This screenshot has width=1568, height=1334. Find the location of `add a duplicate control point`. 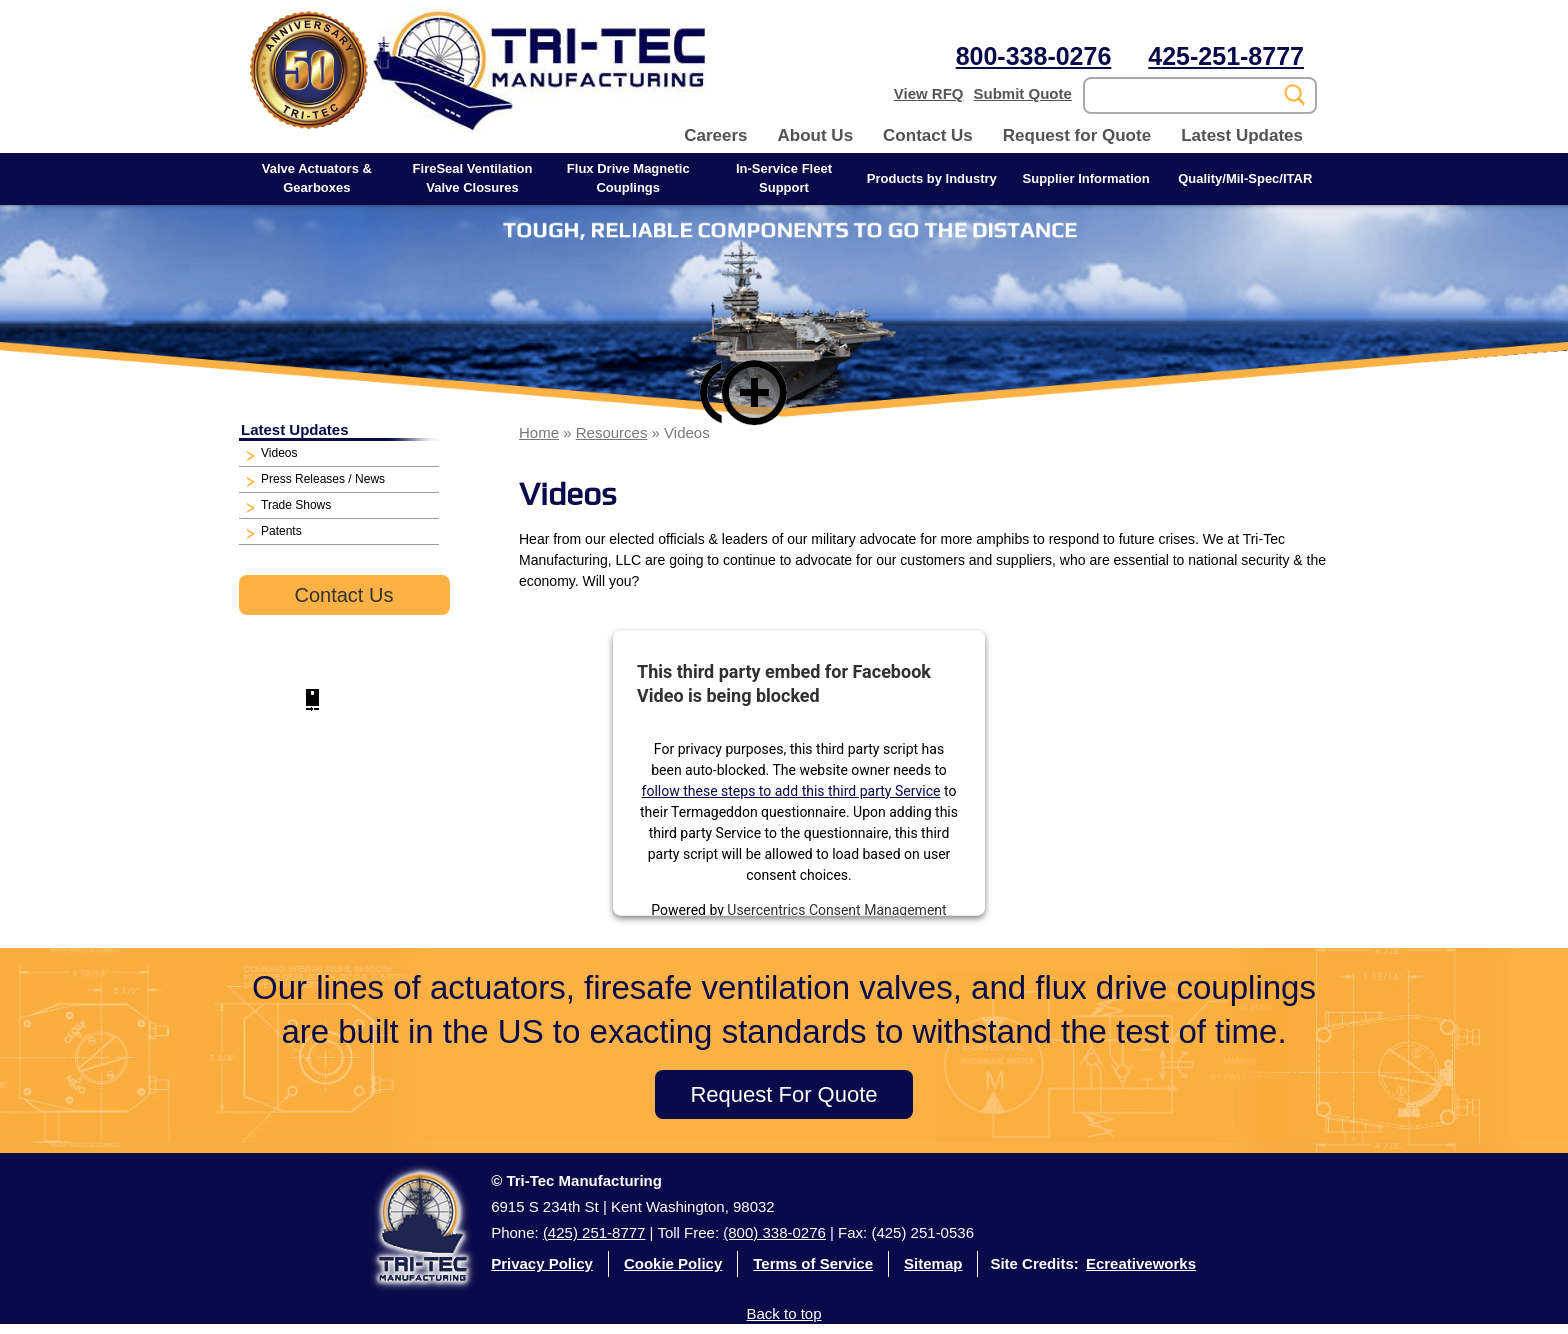

add a duplicate control point is located at coordinates (743, 392).